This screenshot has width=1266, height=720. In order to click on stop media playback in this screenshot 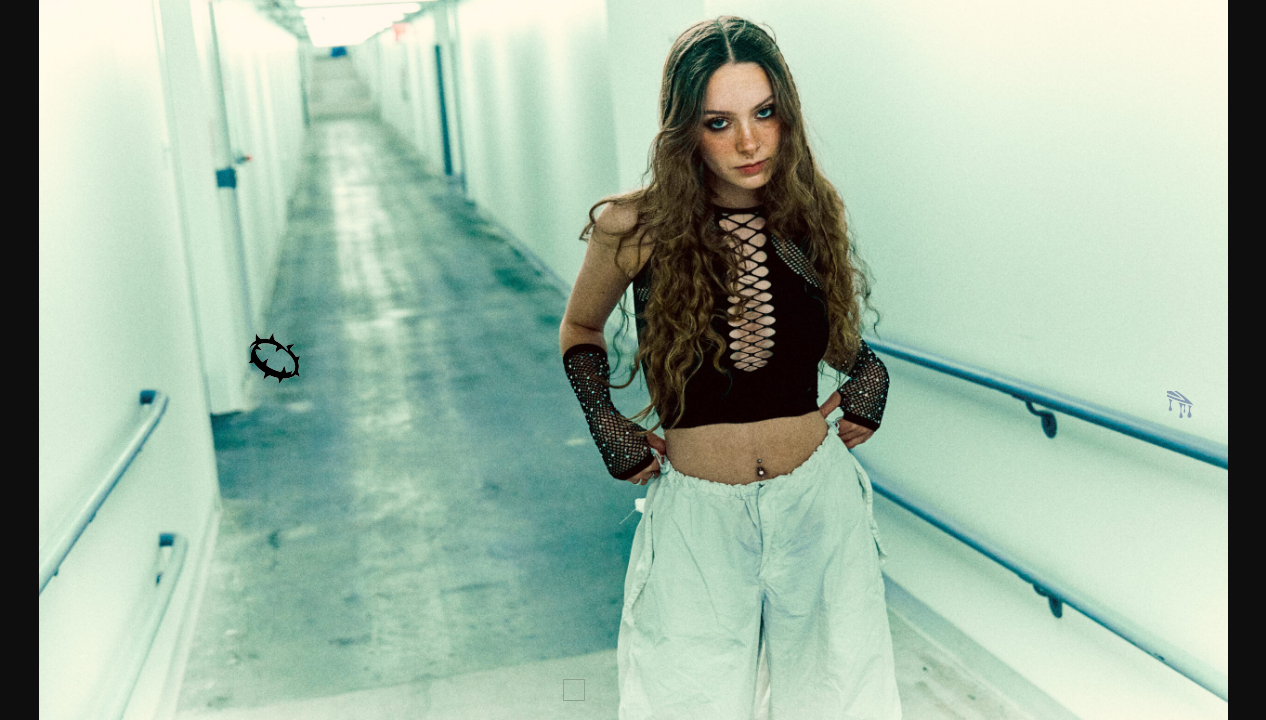, I will do `click(574, 690)`.